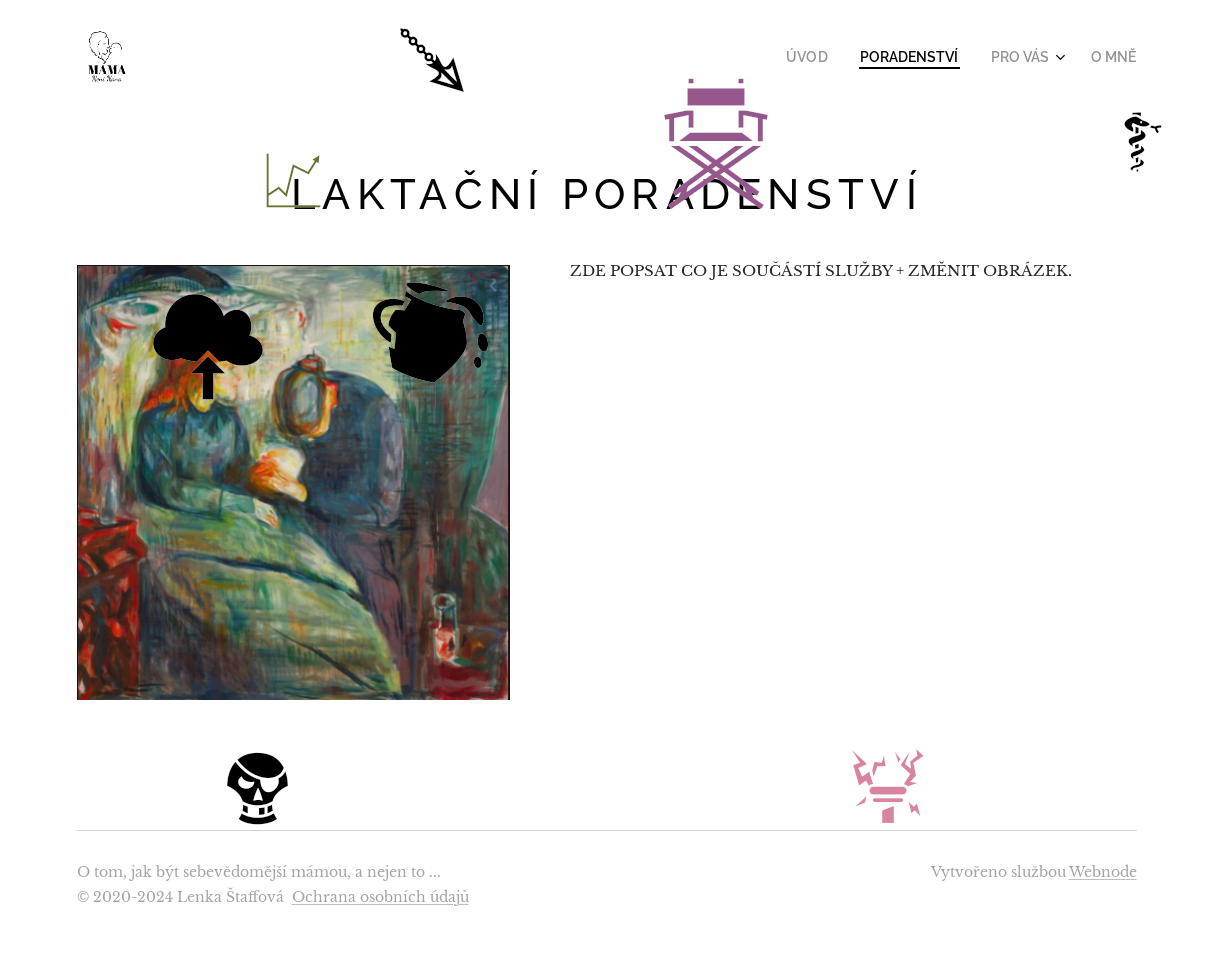 Image resolution: width=1213 pixels, height=955 pixels. Describe the element at coordinates (1137, 142) in the screenshot. I see `access health or medical features` at that location.